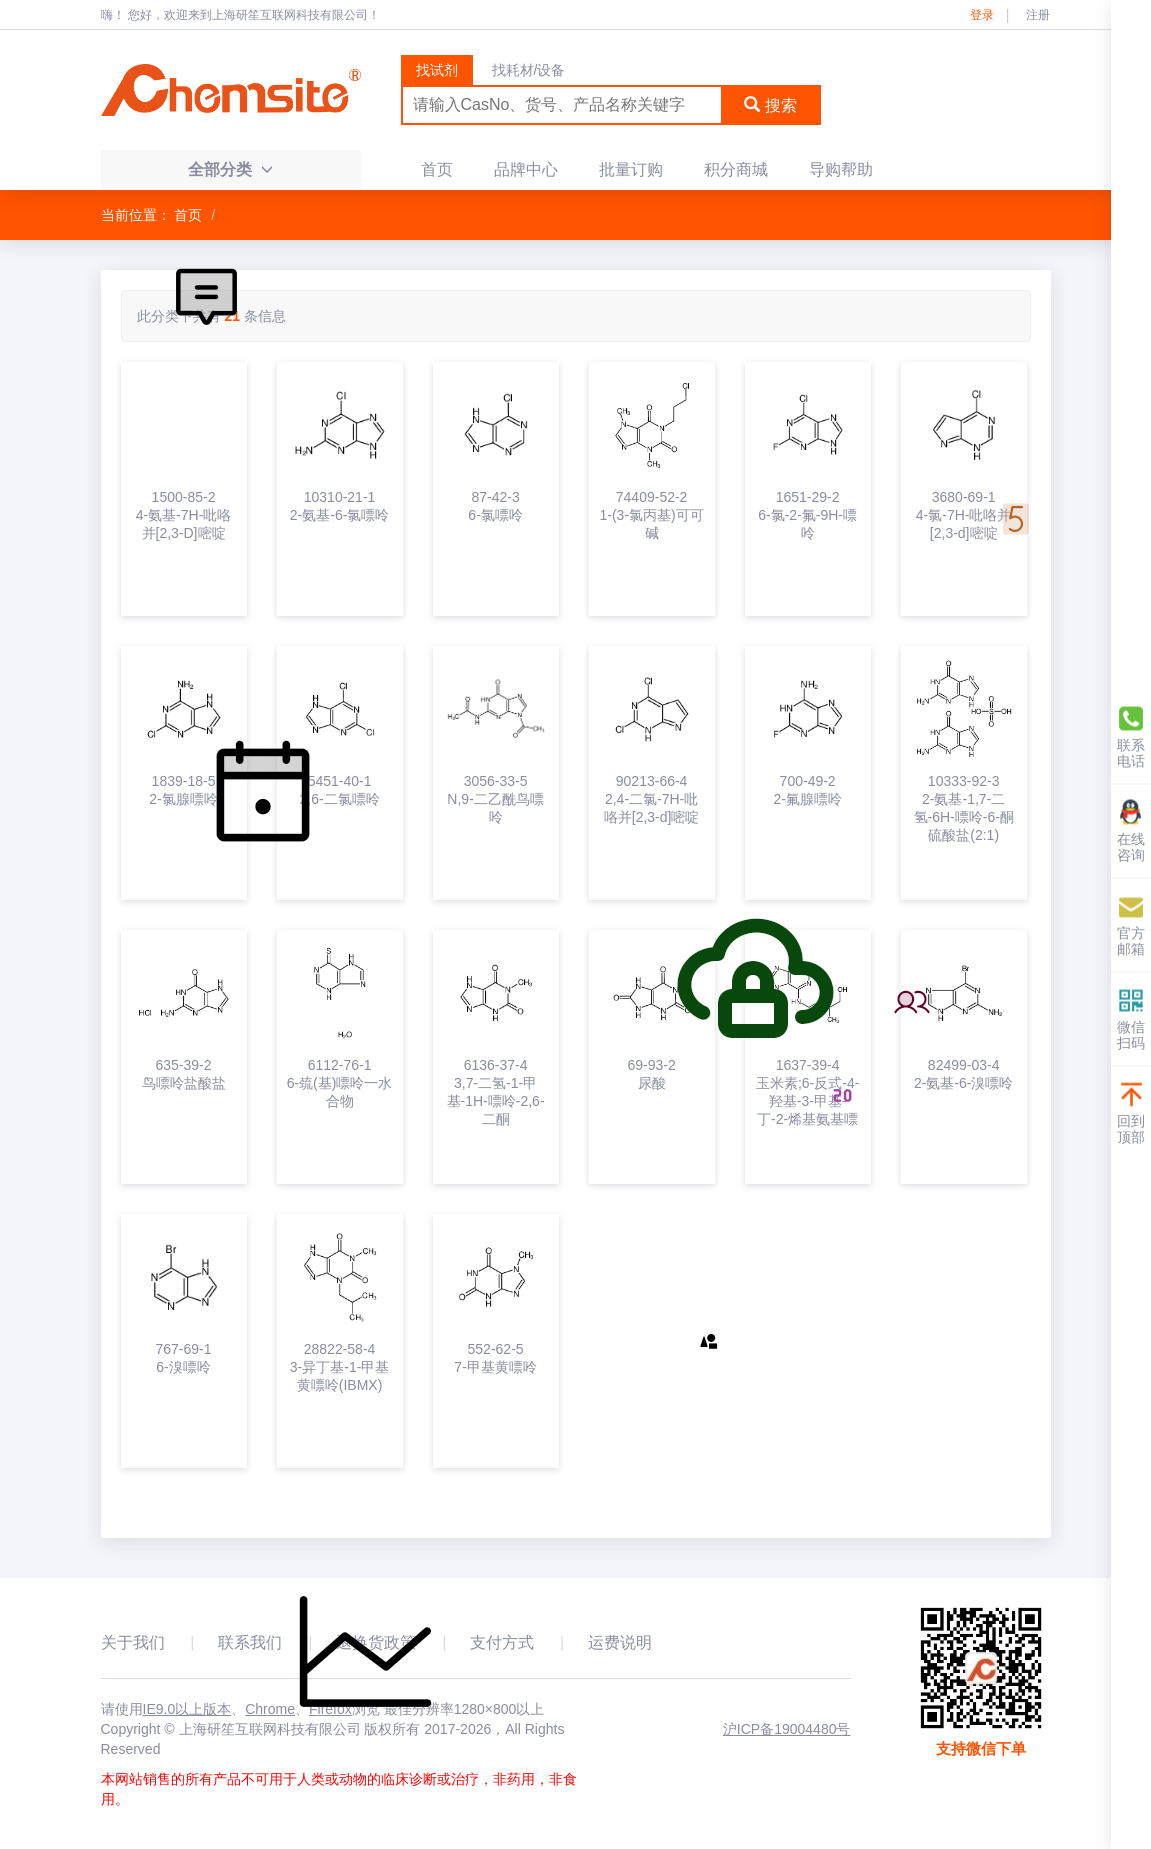  I want to click on indicates 20 items or notifications, so click(842, 1095).